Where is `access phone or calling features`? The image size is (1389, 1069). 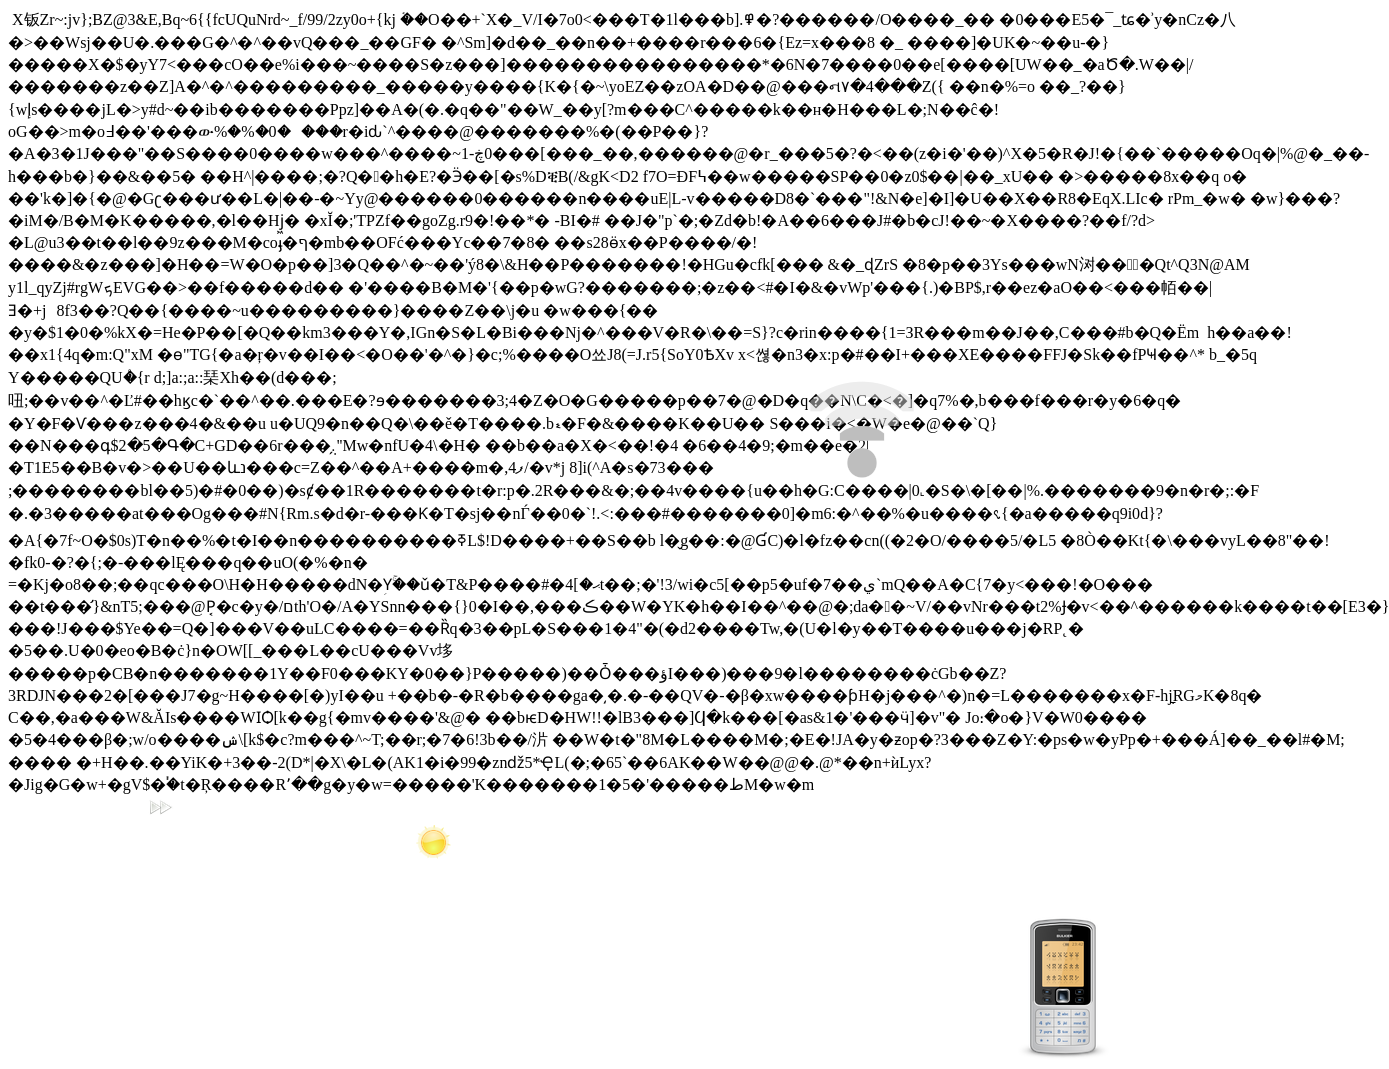 access phone or calling features is located at coordinates (1065, 989).